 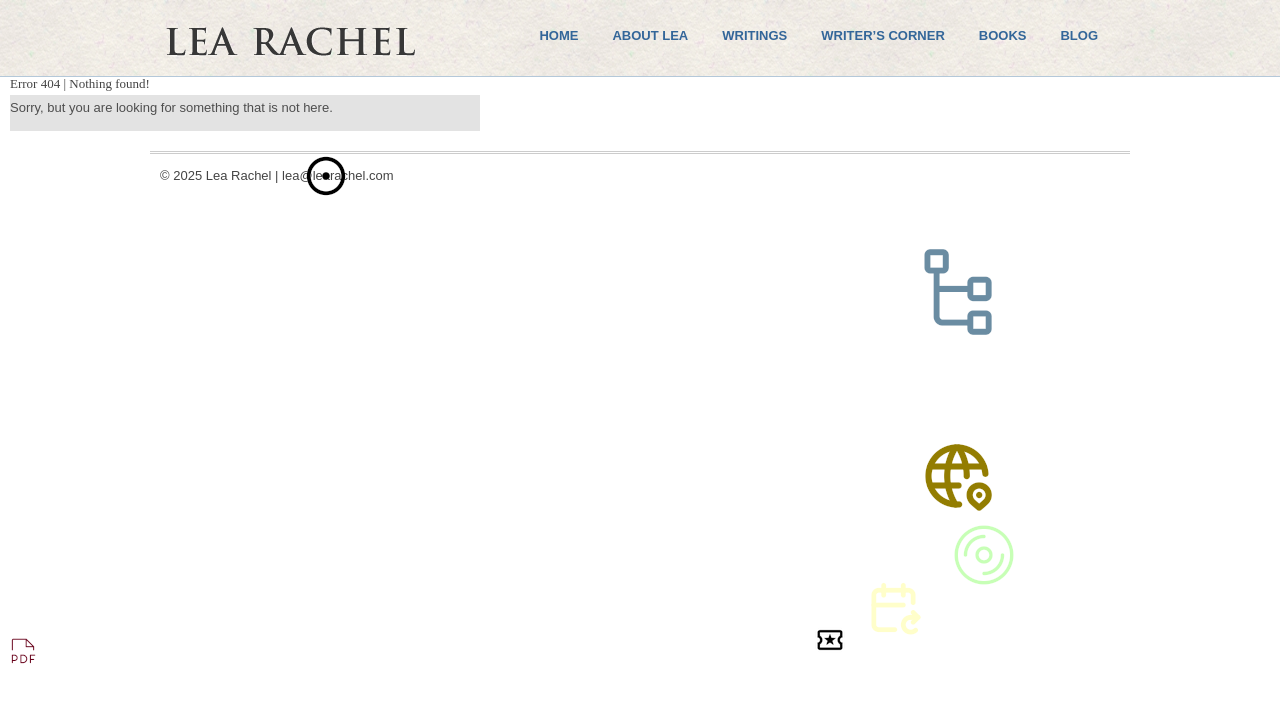 I want to click on view or open a PDF document, so click(x=23, y=652).